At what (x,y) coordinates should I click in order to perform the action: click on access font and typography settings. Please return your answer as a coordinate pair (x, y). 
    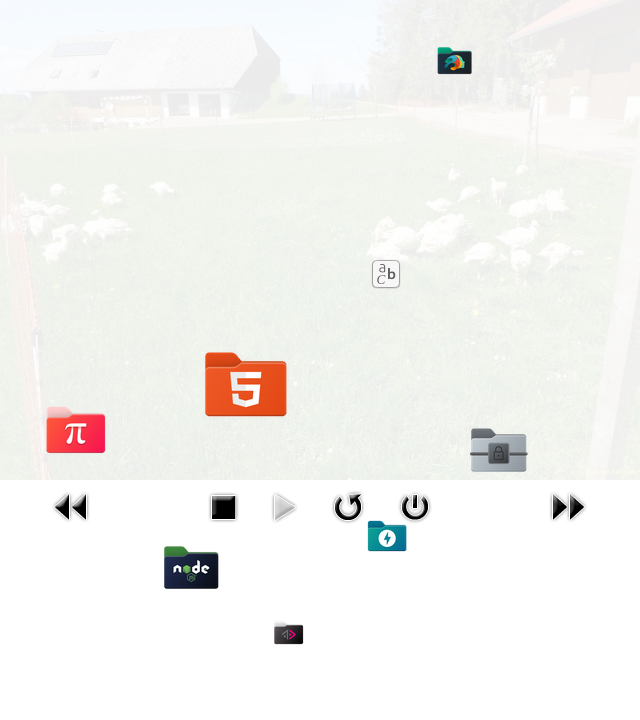
    Looking at the image, I should click on (386, 274).